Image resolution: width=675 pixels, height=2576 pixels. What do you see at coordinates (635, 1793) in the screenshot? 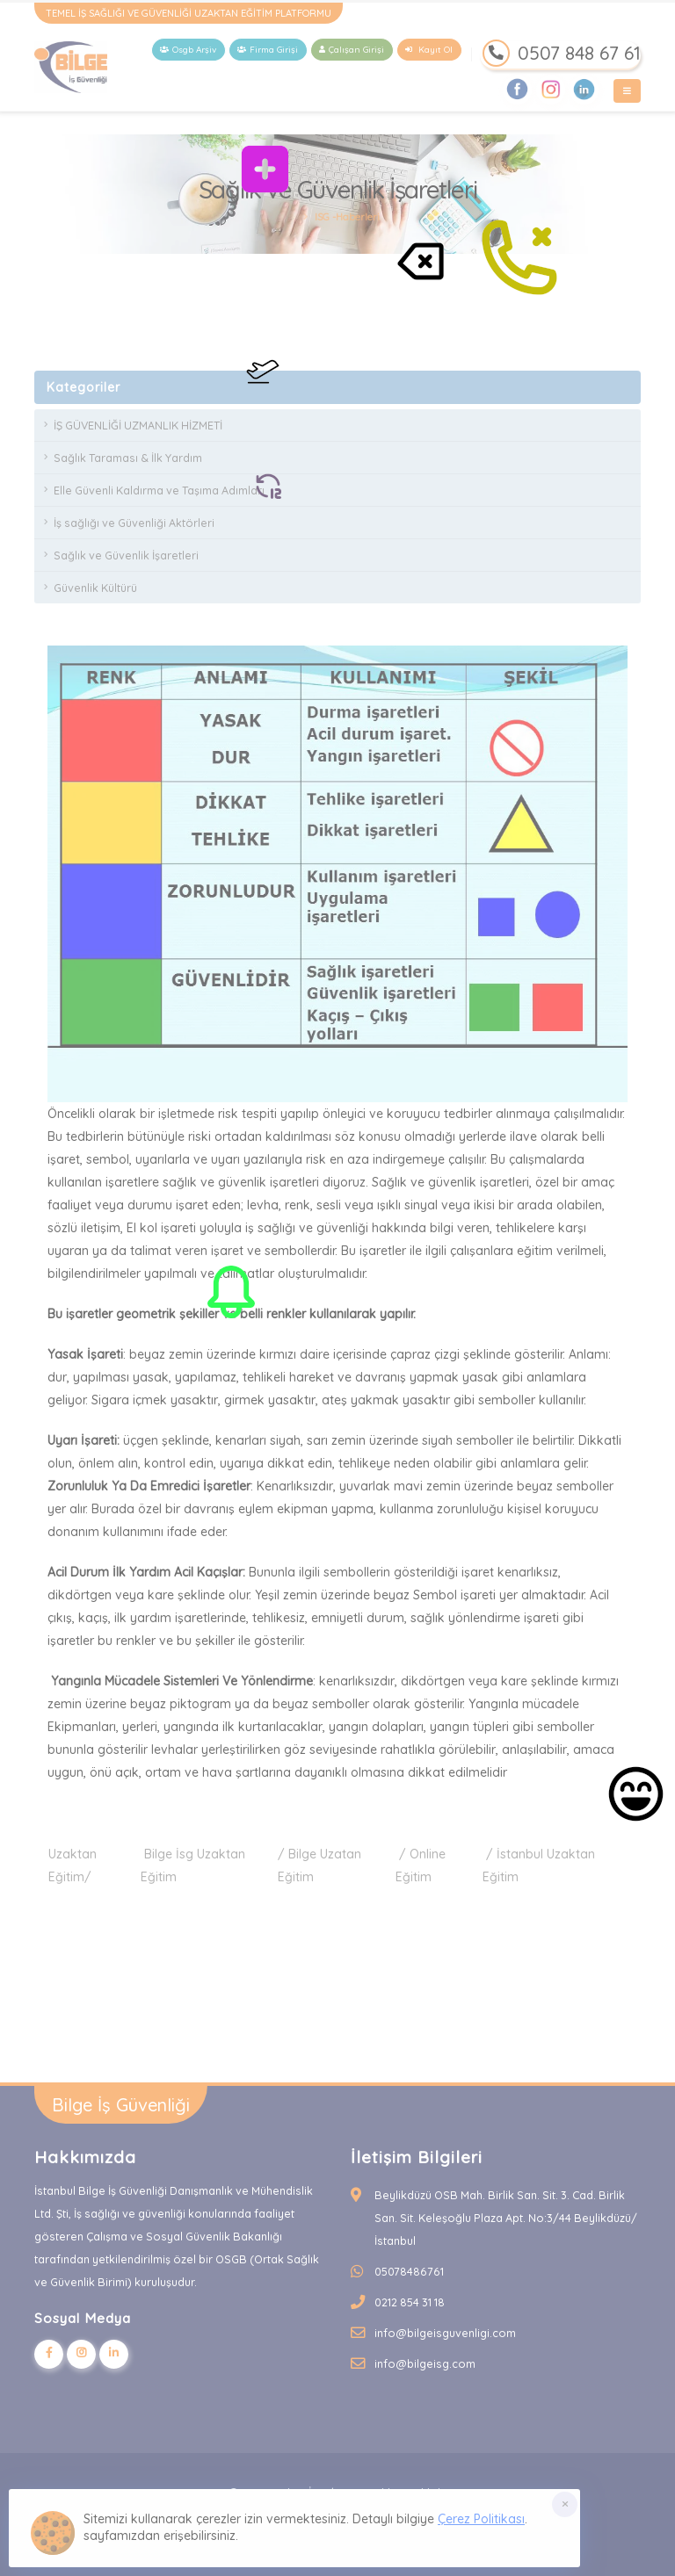
I see `add a laughing emoji reaction` at bounding box center [635, 1793].